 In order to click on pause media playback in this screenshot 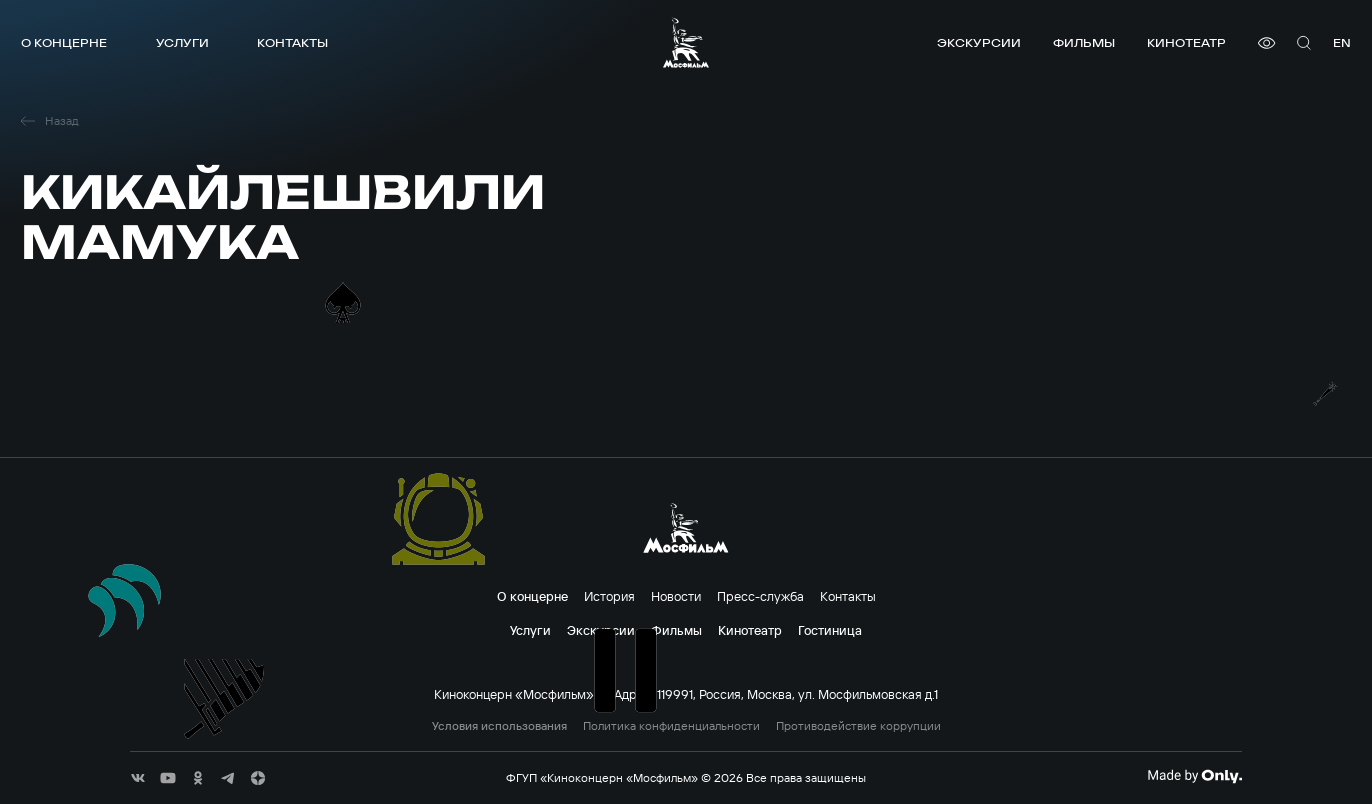, I will do `click(625, 670)`.